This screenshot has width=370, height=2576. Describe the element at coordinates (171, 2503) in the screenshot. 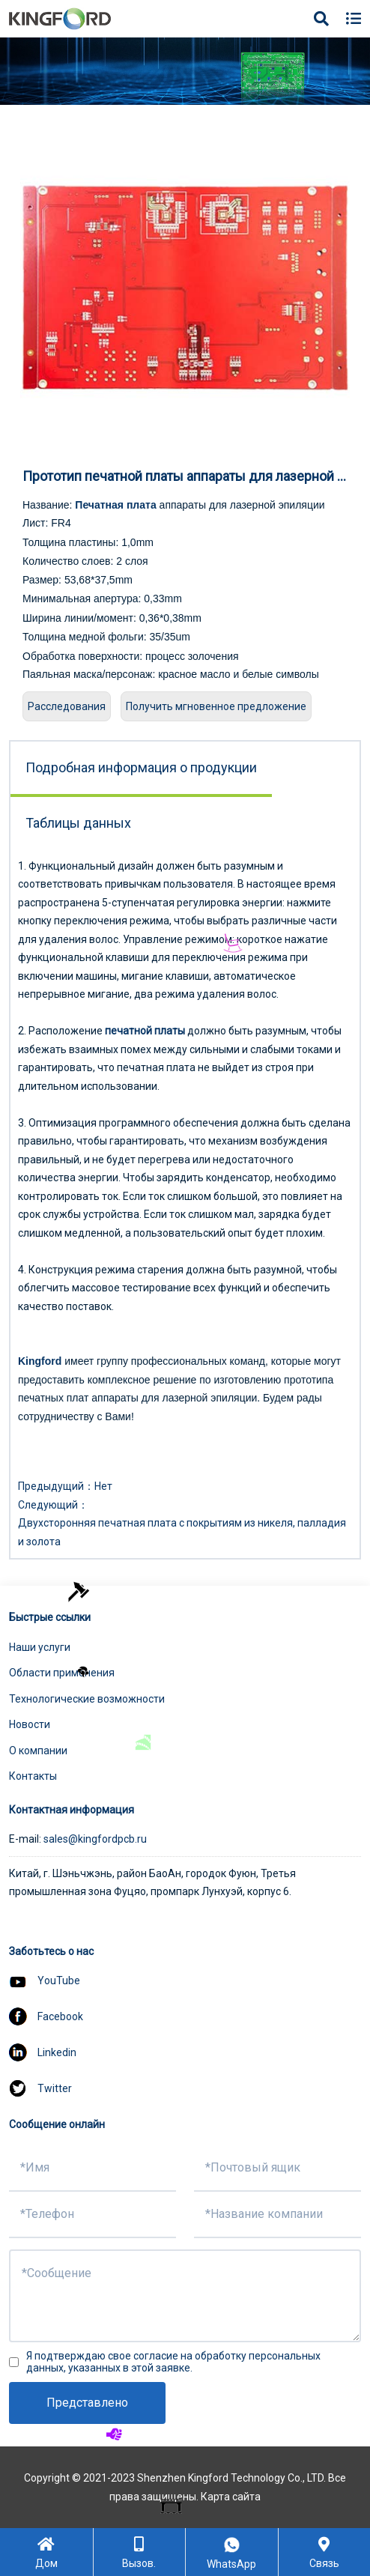

I see `view bridge or crossing information` at that location.